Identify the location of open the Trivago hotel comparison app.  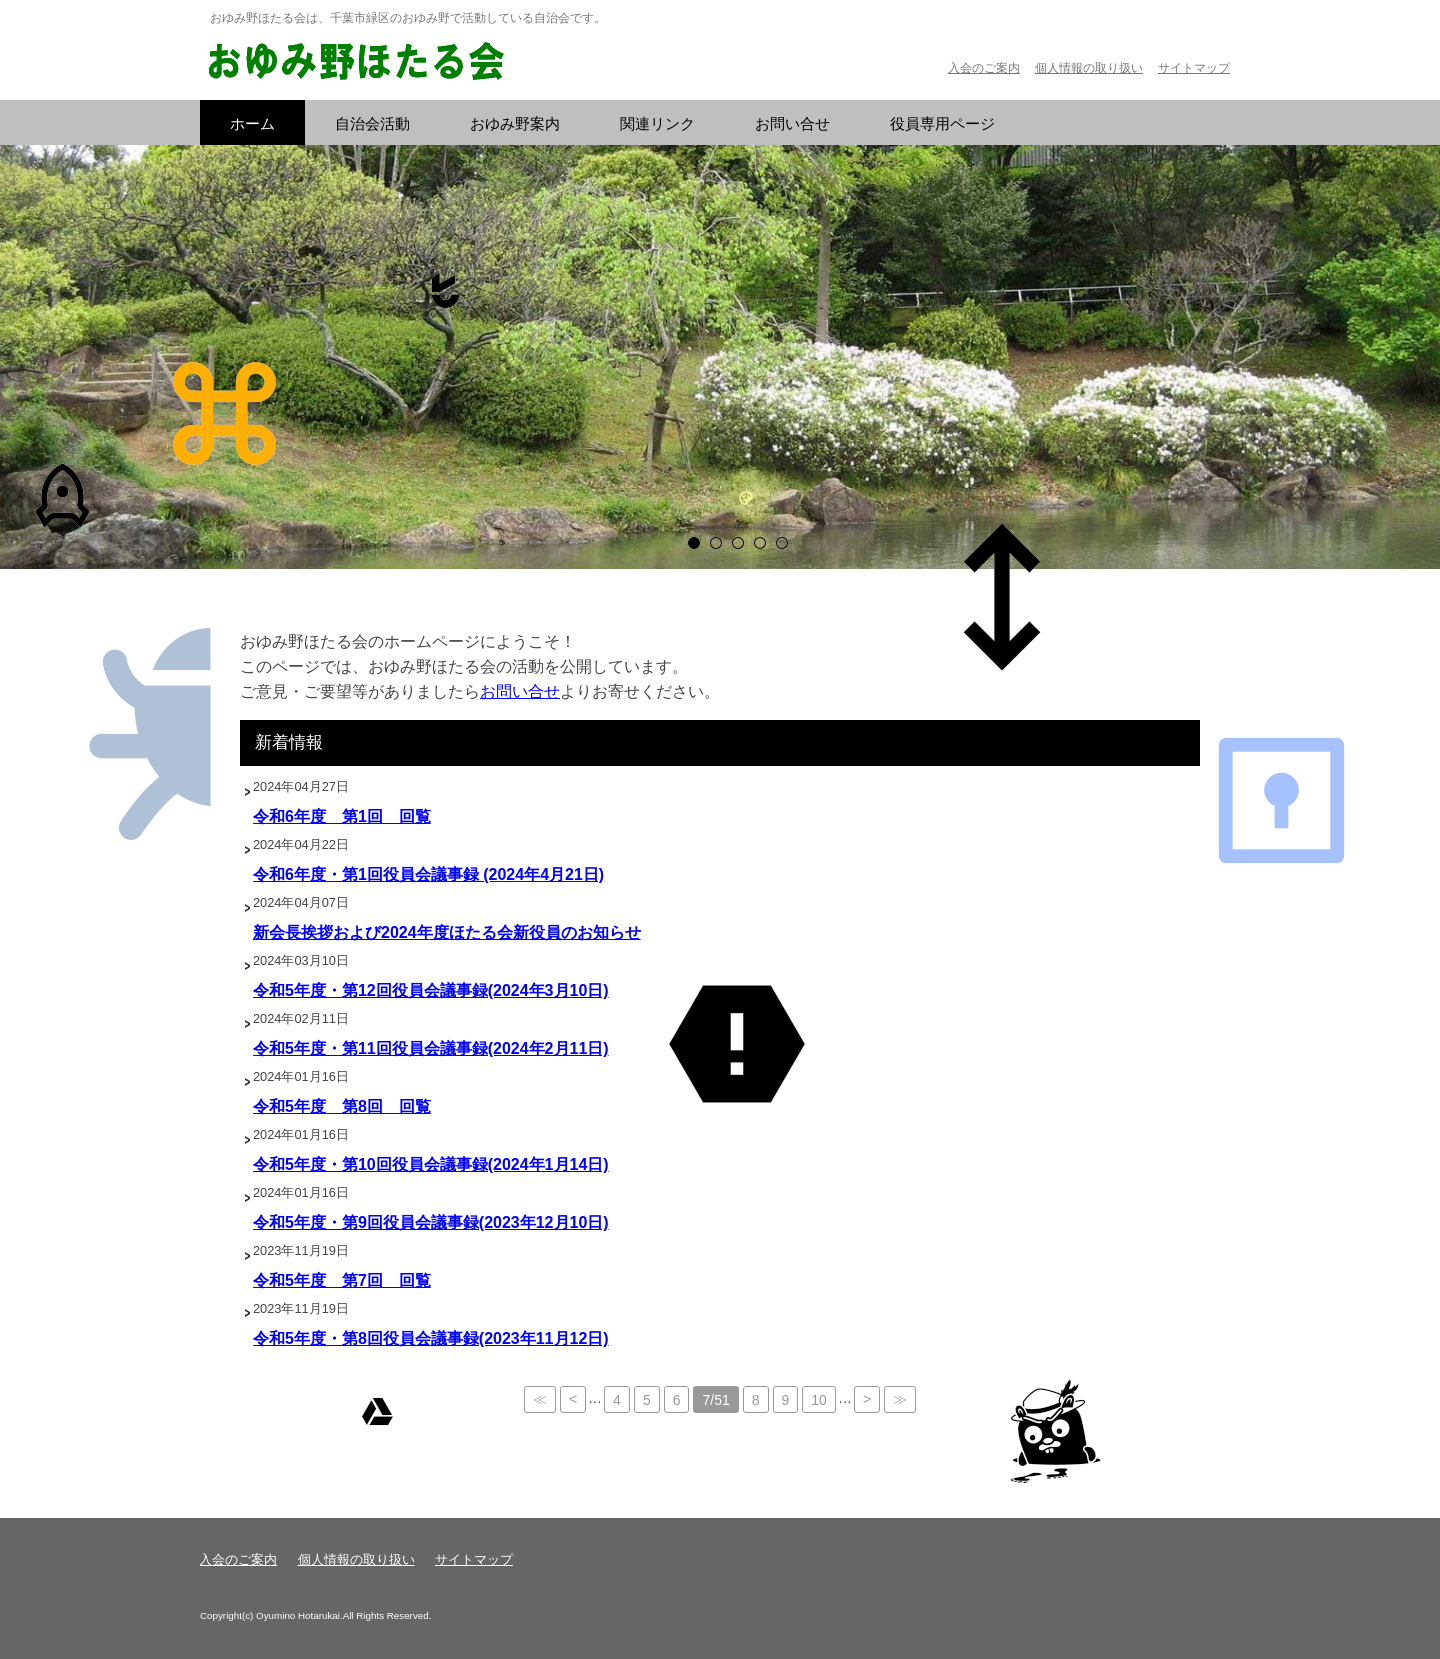
(445, 290).